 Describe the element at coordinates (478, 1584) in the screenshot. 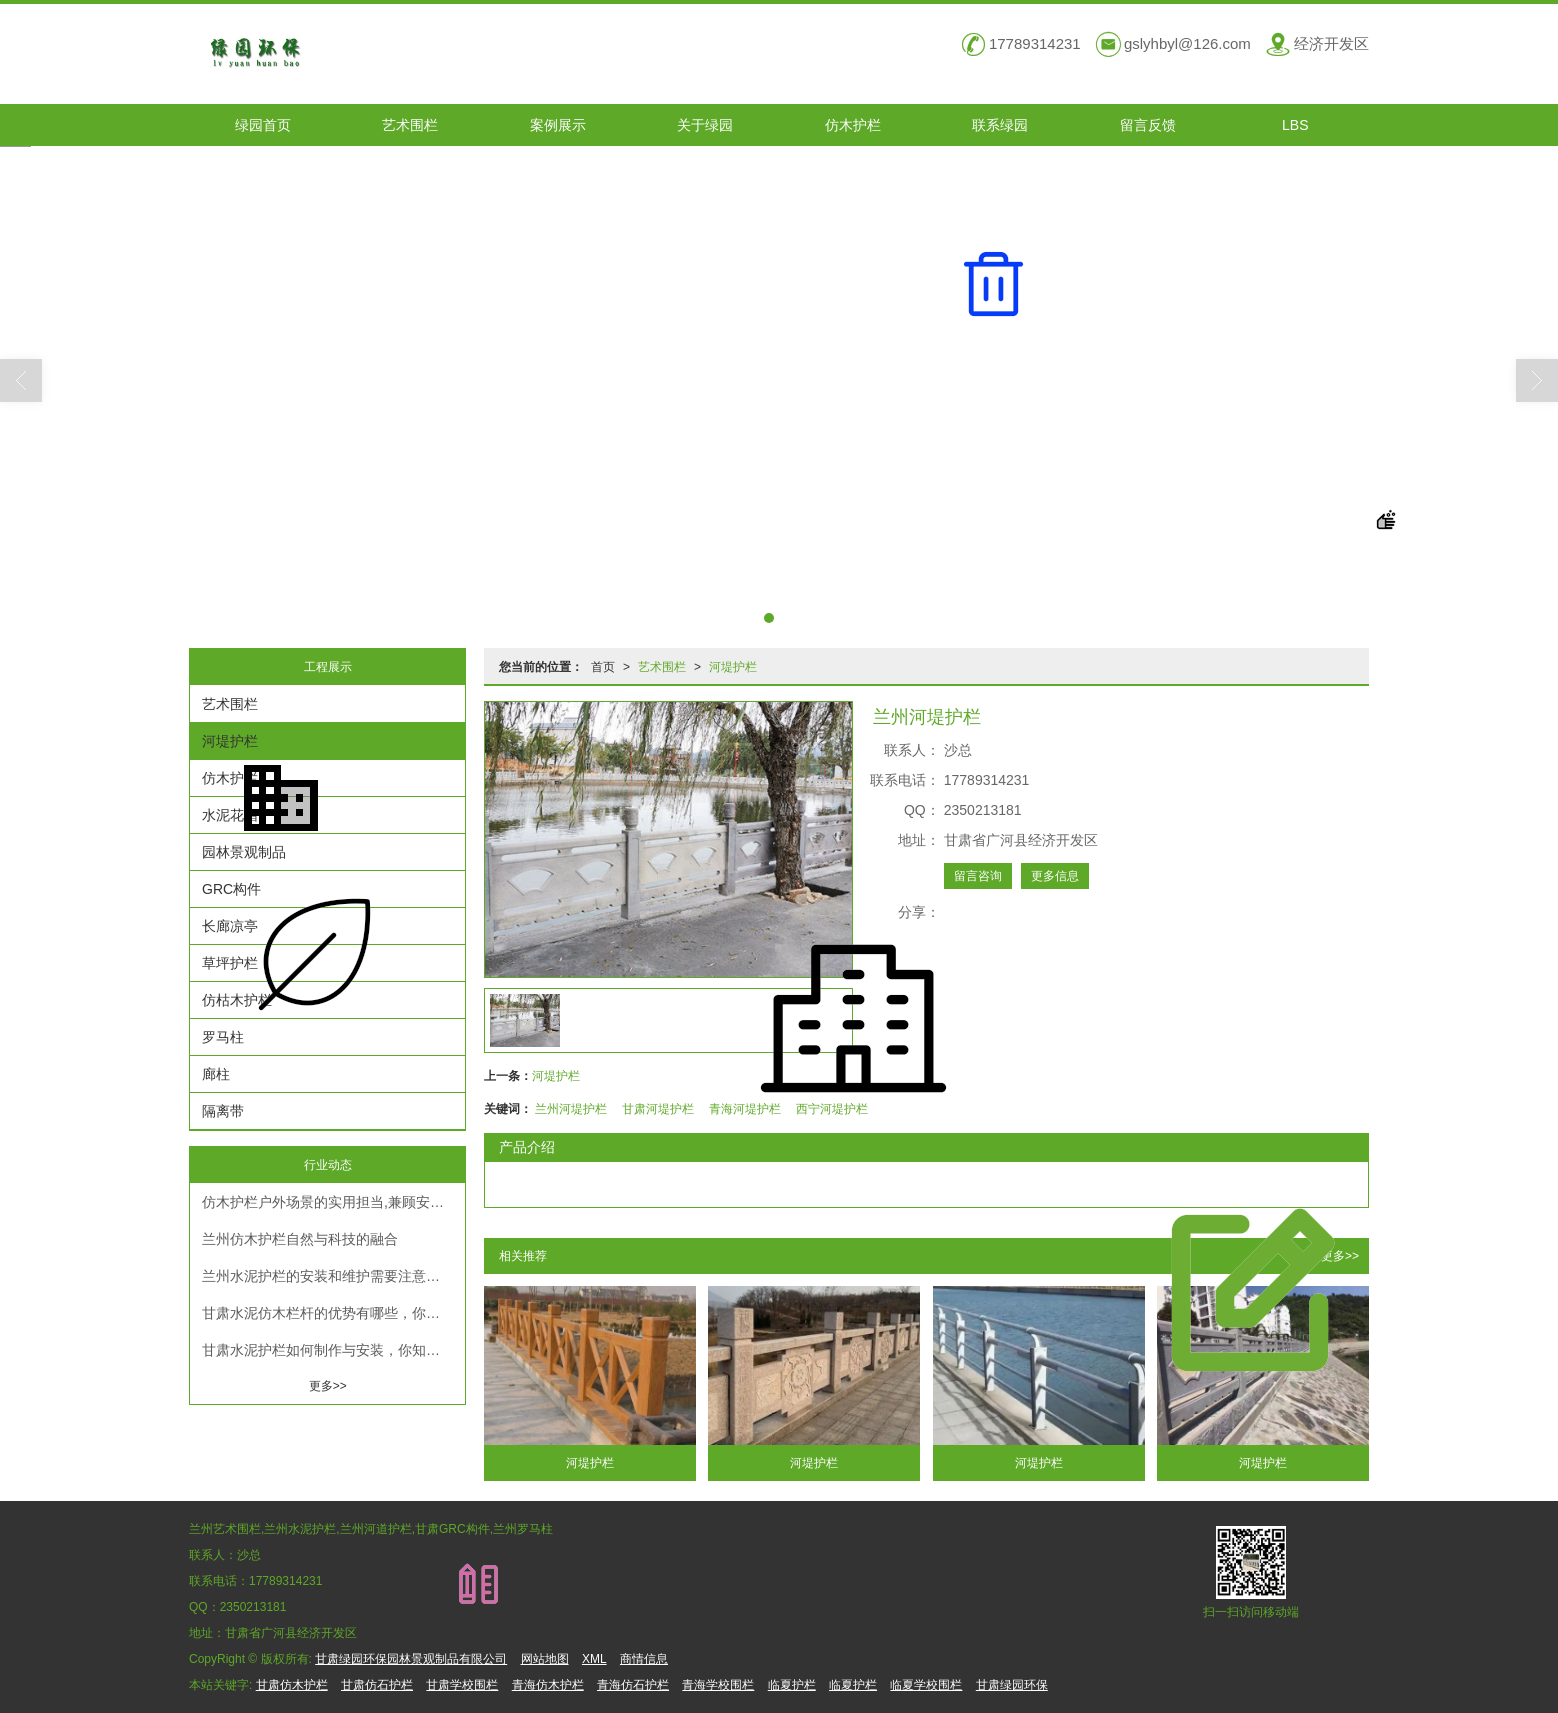

I see `access design or editing tools` at that location.